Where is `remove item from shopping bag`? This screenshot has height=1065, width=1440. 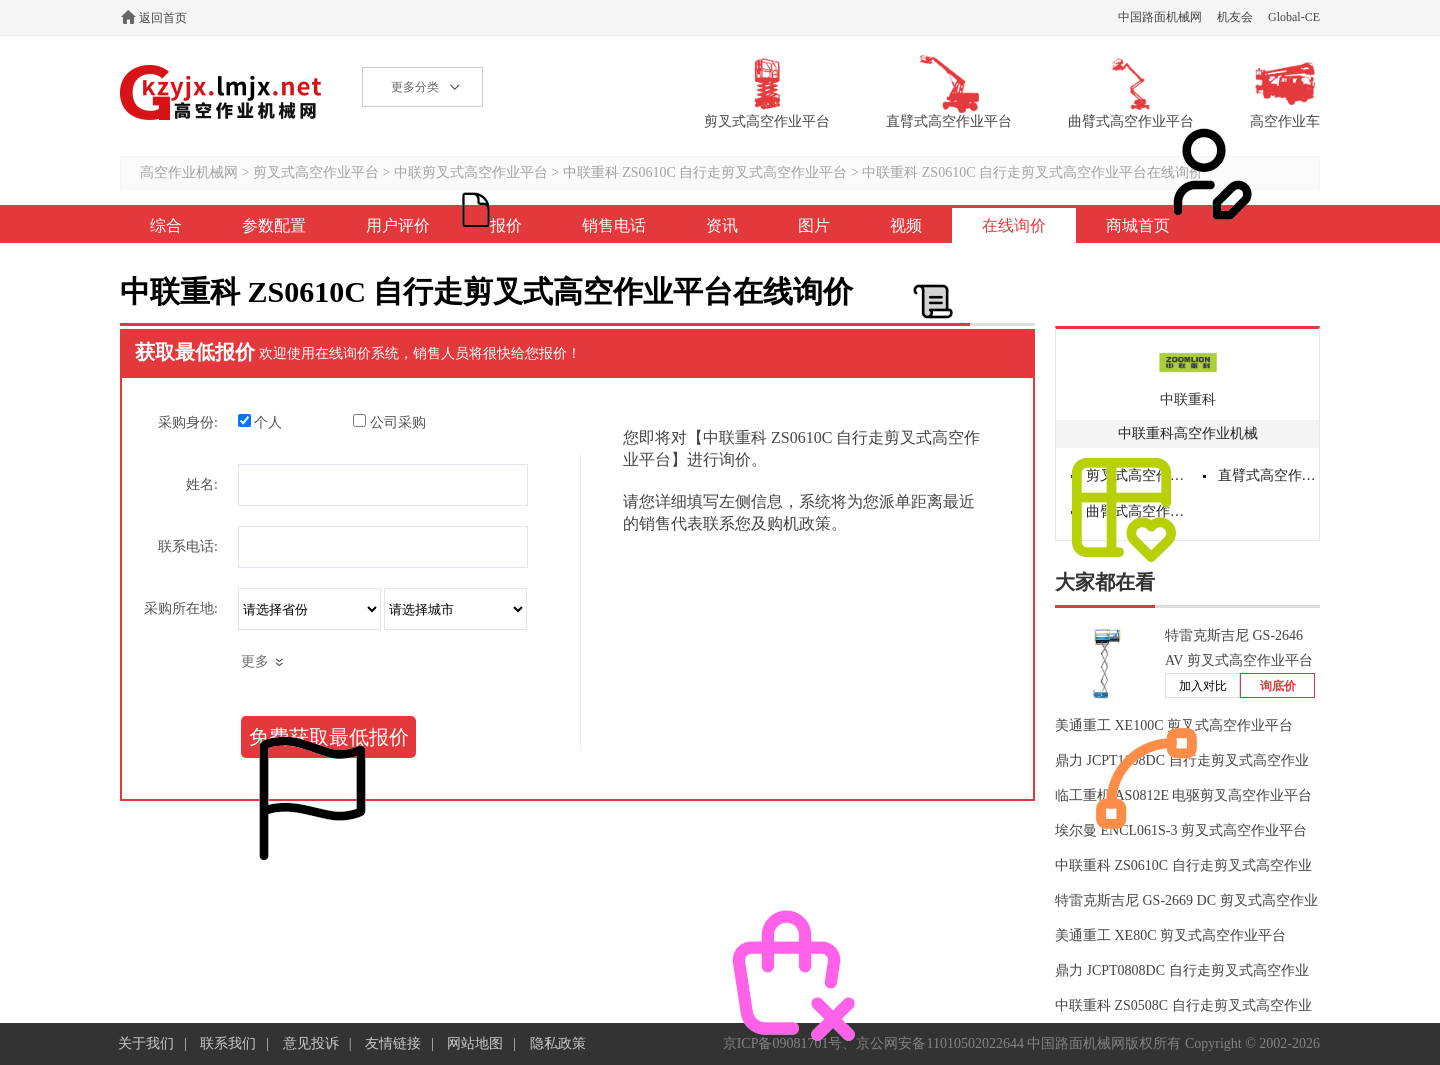 remove item from shopping bag is located at coordinates (786, 972).